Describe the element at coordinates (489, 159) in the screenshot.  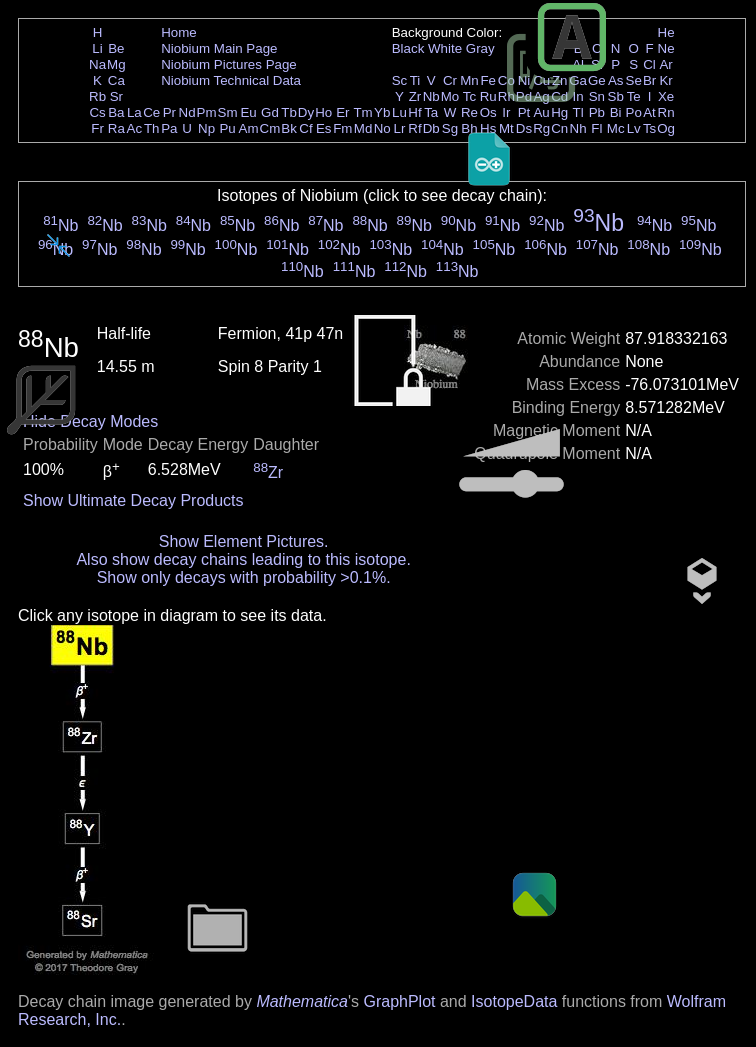
I see `an arduino sketch or code file` at that location.